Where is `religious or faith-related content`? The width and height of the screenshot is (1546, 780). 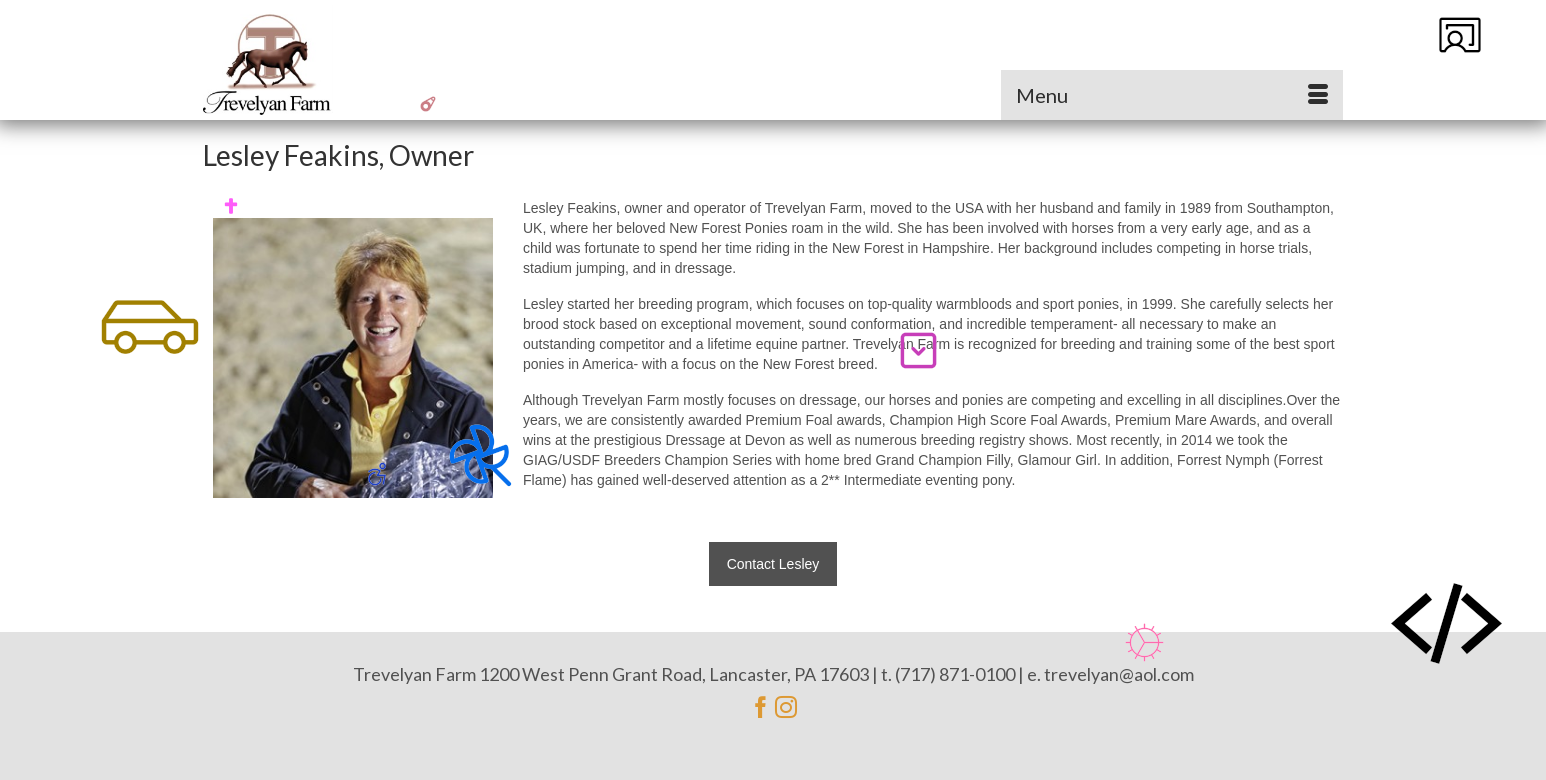 religious or faith-related content is located at coordinates (231, 206).